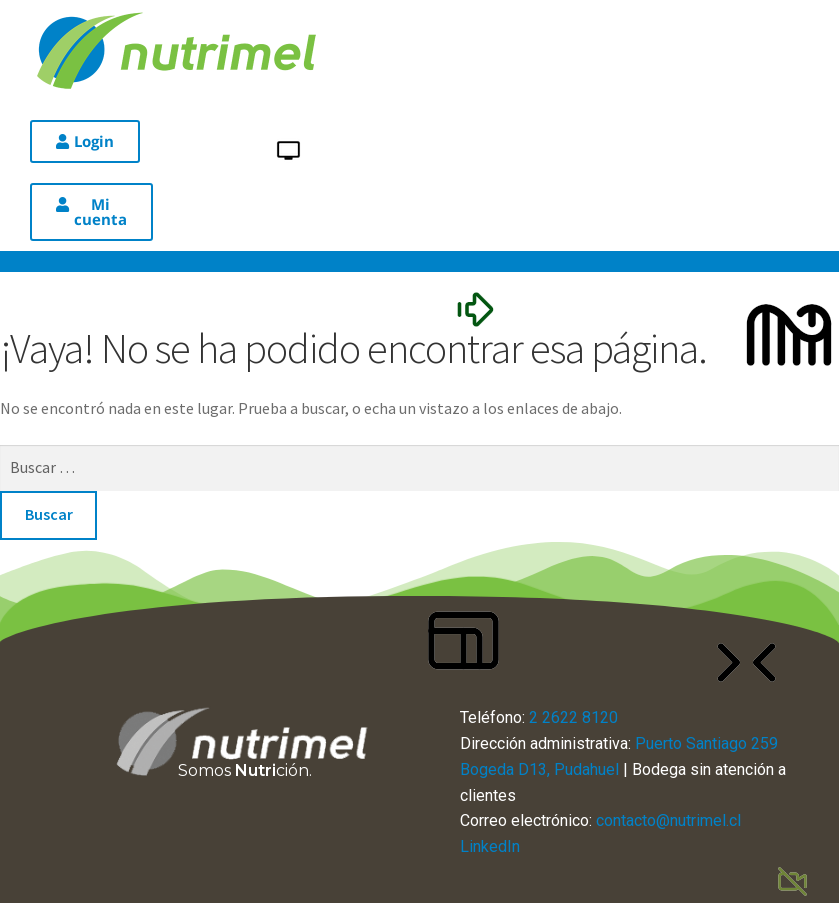  What do you see at coordinates (789, 335) in the screenshot?
I see `access amusement park or theme park information` at bounding box center [789, 335].